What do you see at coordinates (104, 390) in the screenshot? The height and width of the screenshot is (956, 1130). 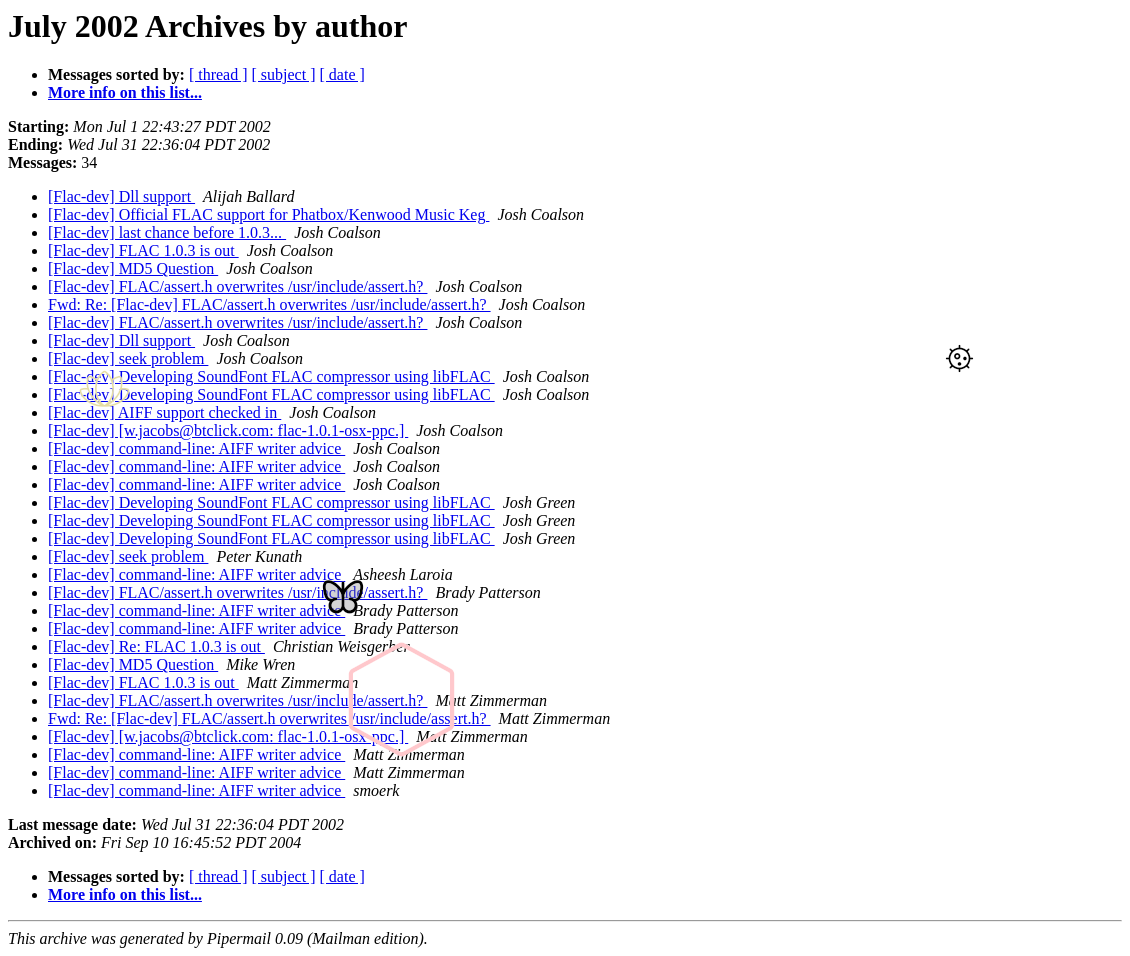 I see `access meditation or mindfulness features` at bounding box center [104, 390].